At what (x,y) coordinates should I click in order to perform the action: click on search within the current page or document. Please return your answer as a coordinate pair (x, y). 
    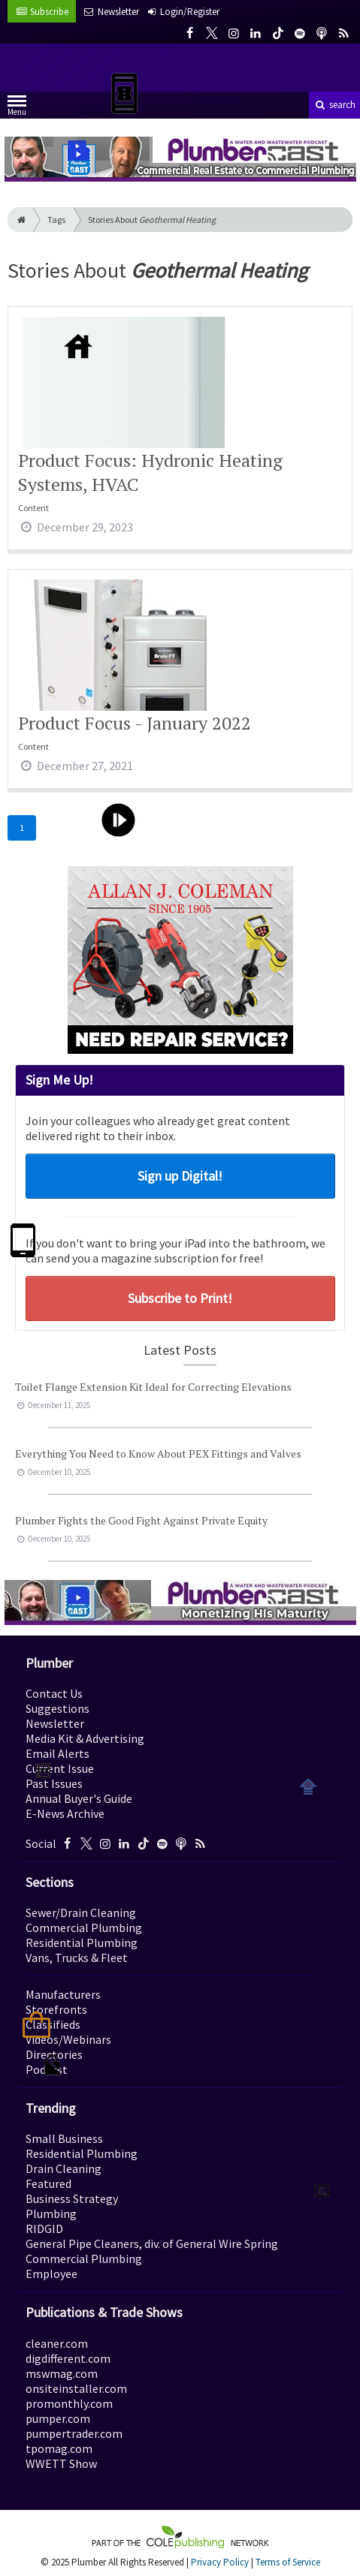
    Looking at the image, I should click on (322, 2191).